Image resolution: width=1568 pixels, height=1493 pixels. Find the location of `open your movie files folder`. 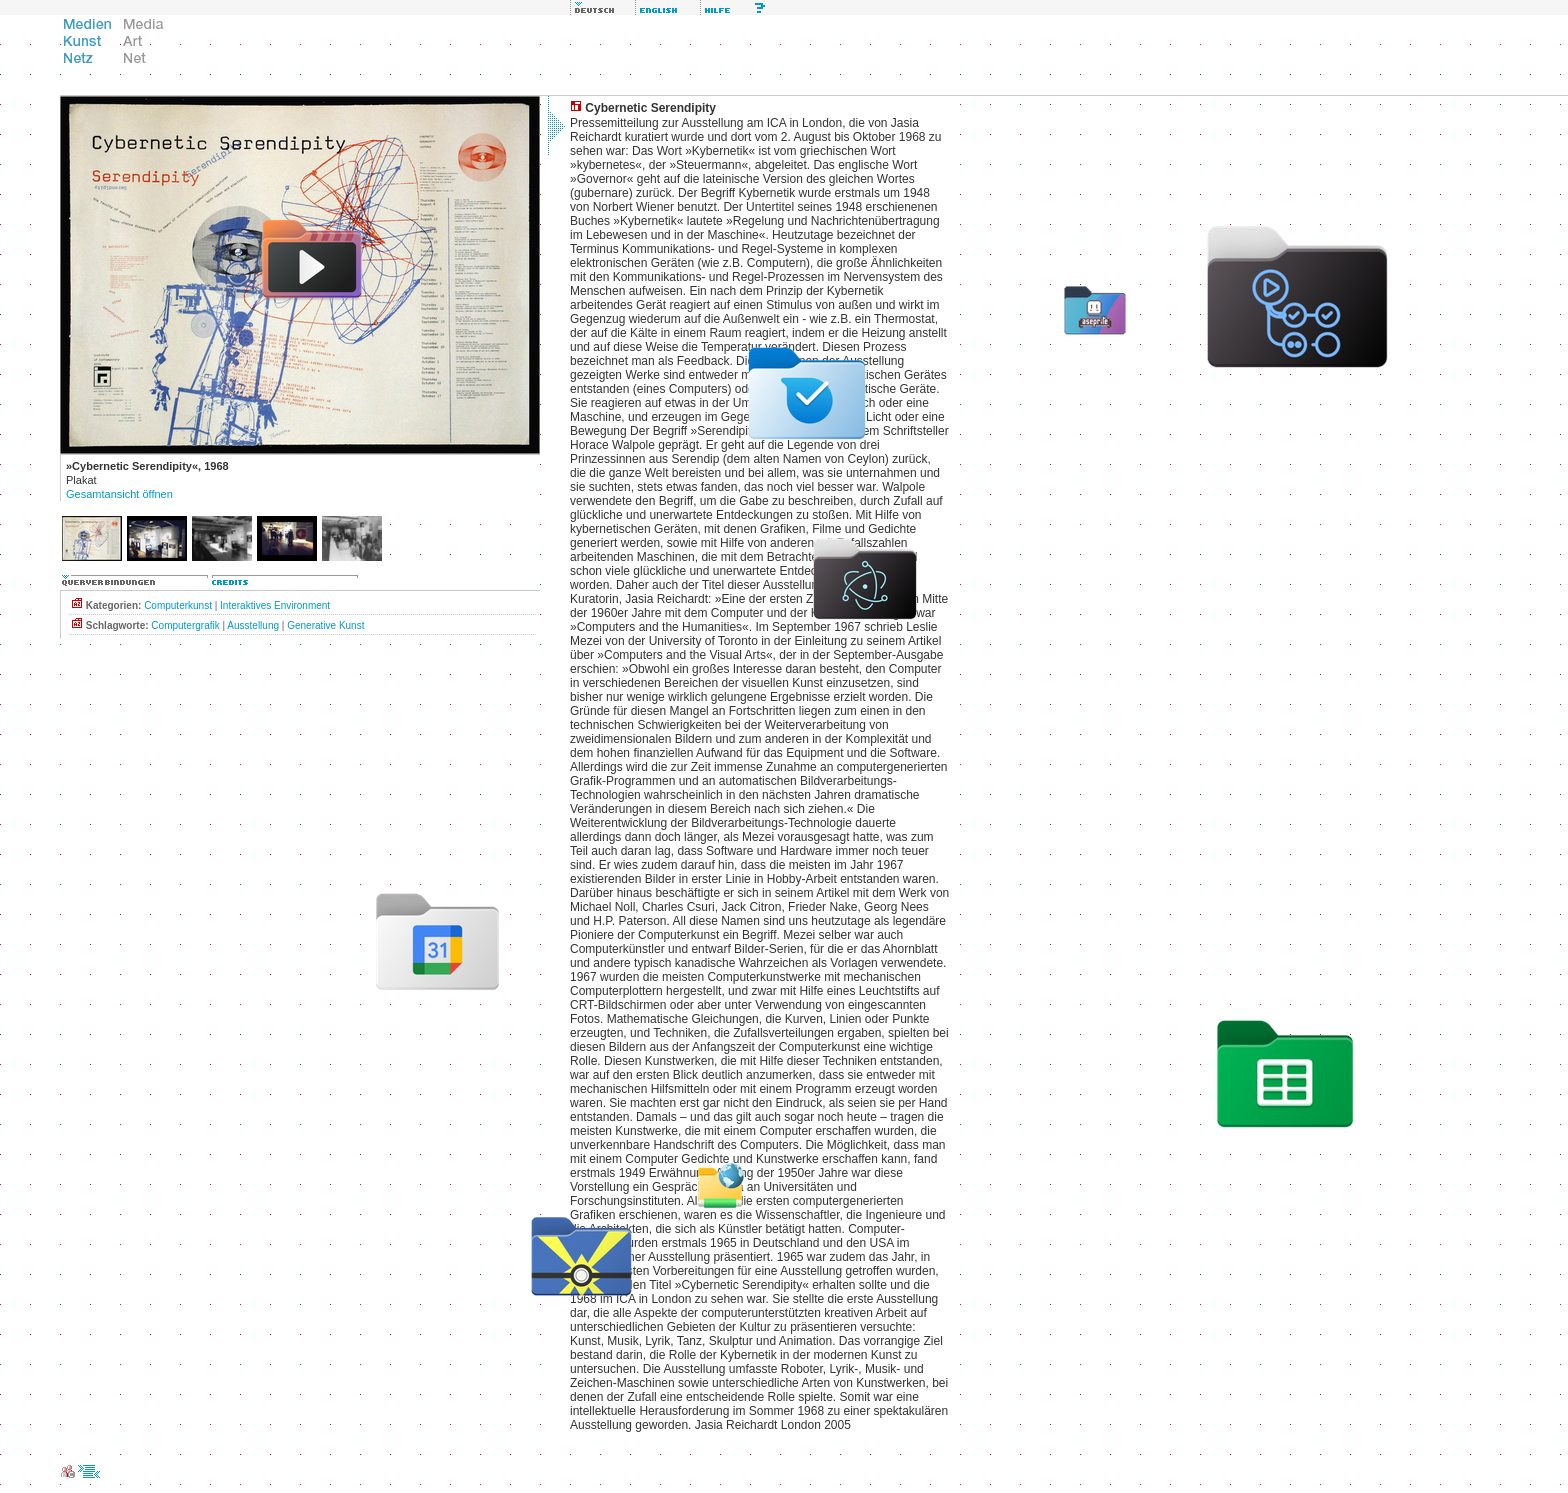

open your movie files folder is located at coordinates (311, 261).